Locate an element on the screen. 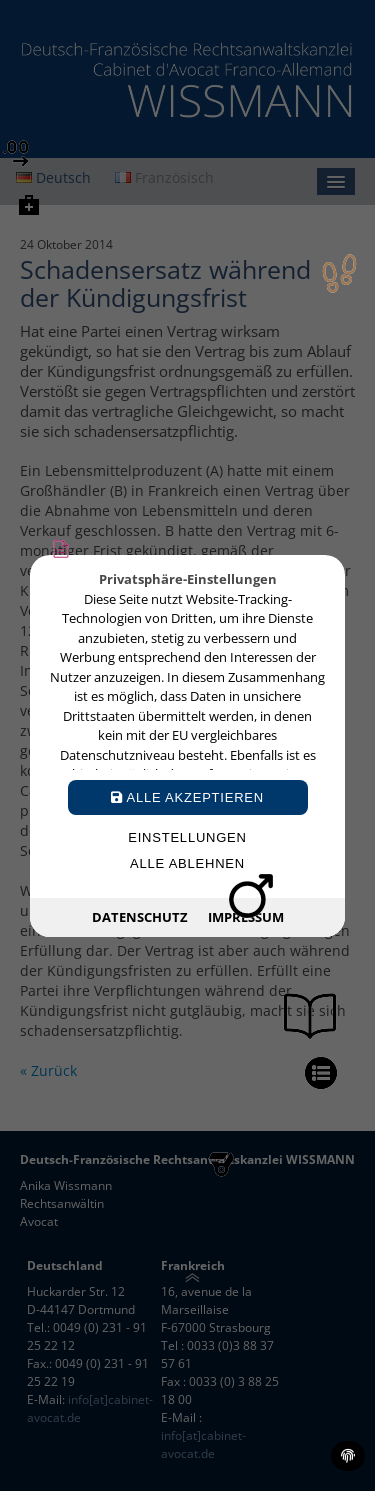 Image resolution: width=375 pixels, height=1491 pixels. view achievements or awards is located at coordinates (221, 1164).